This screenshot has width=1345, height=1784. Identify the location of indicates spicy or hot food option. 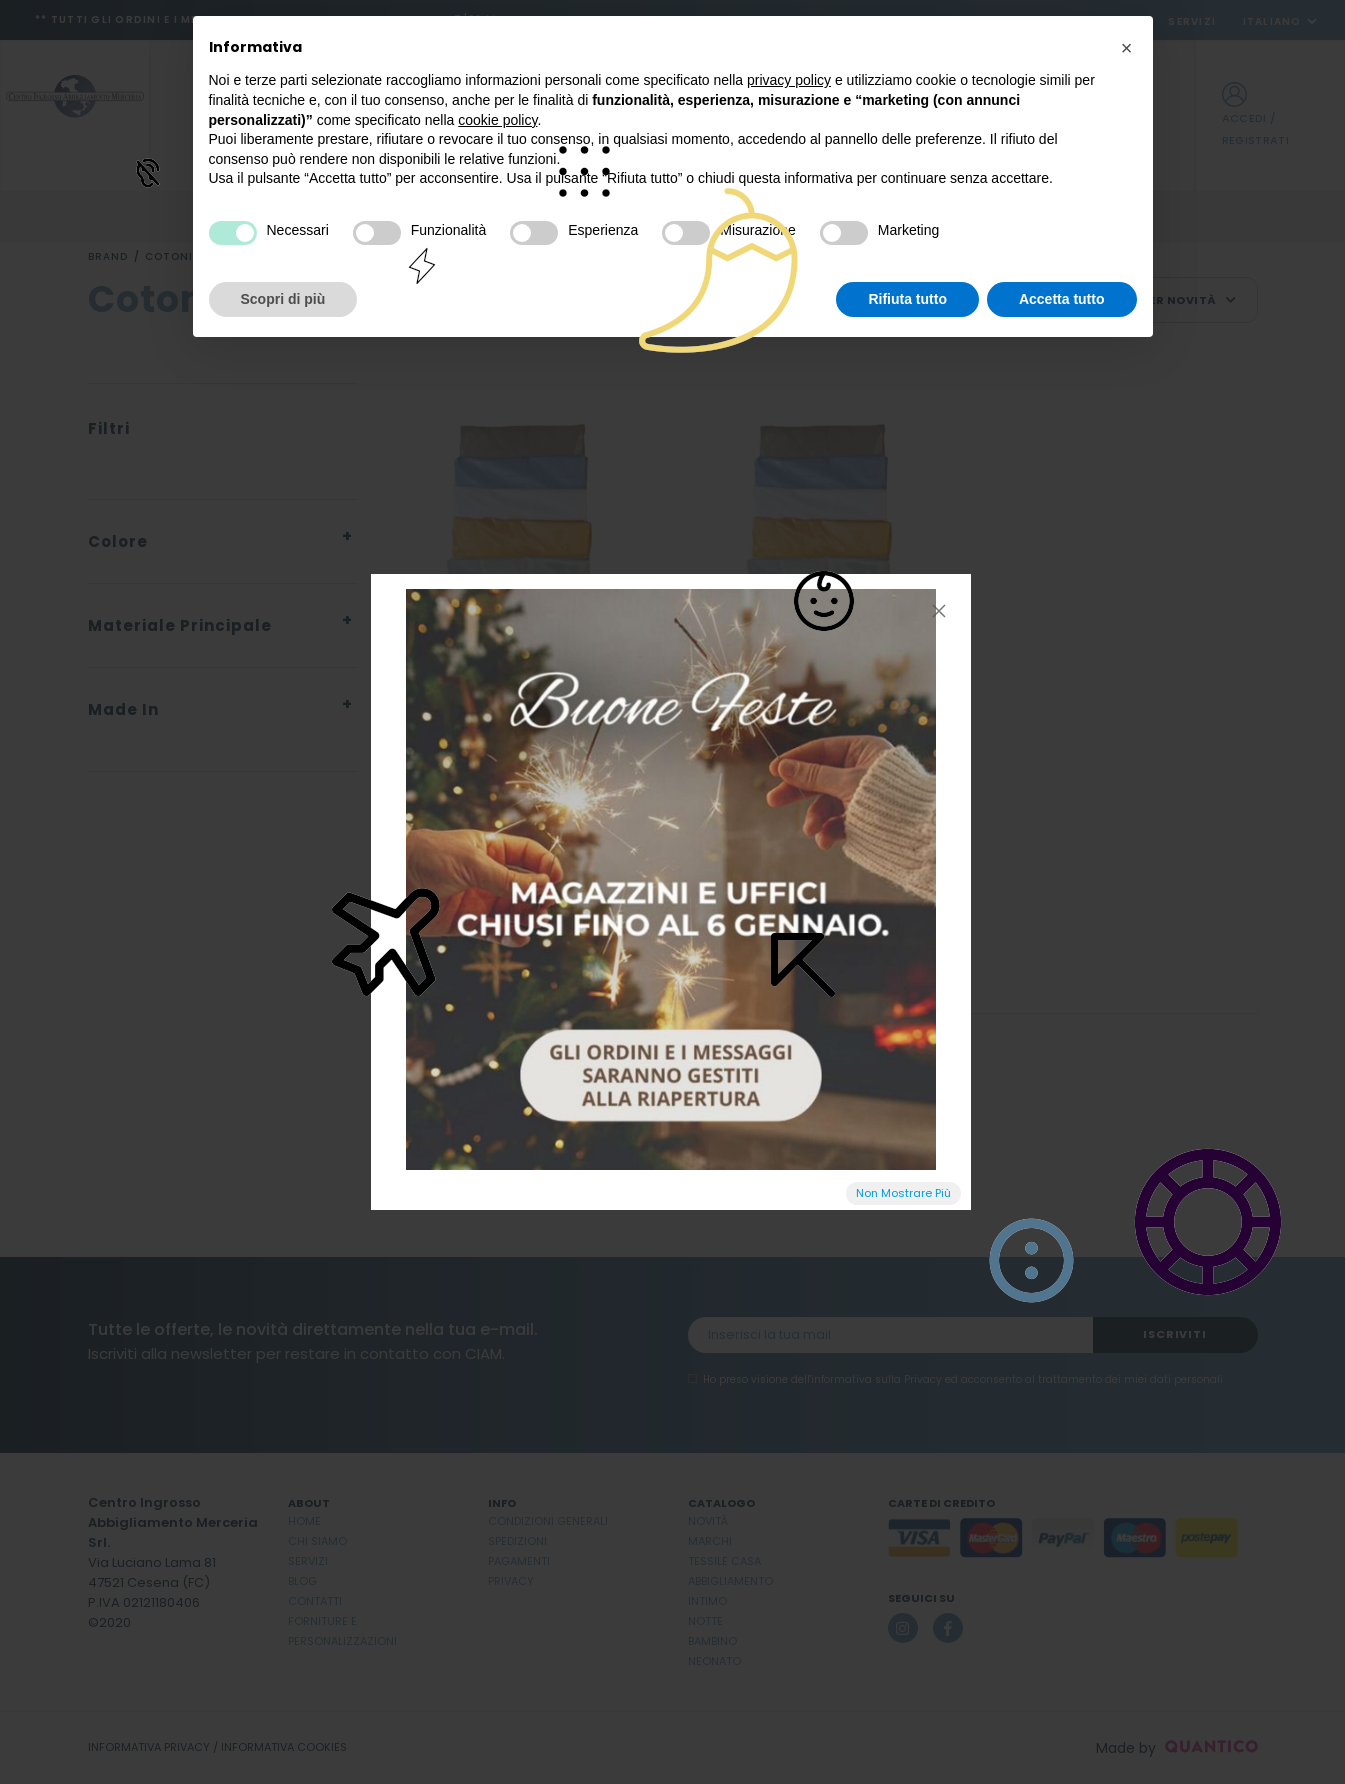
(727, 276).